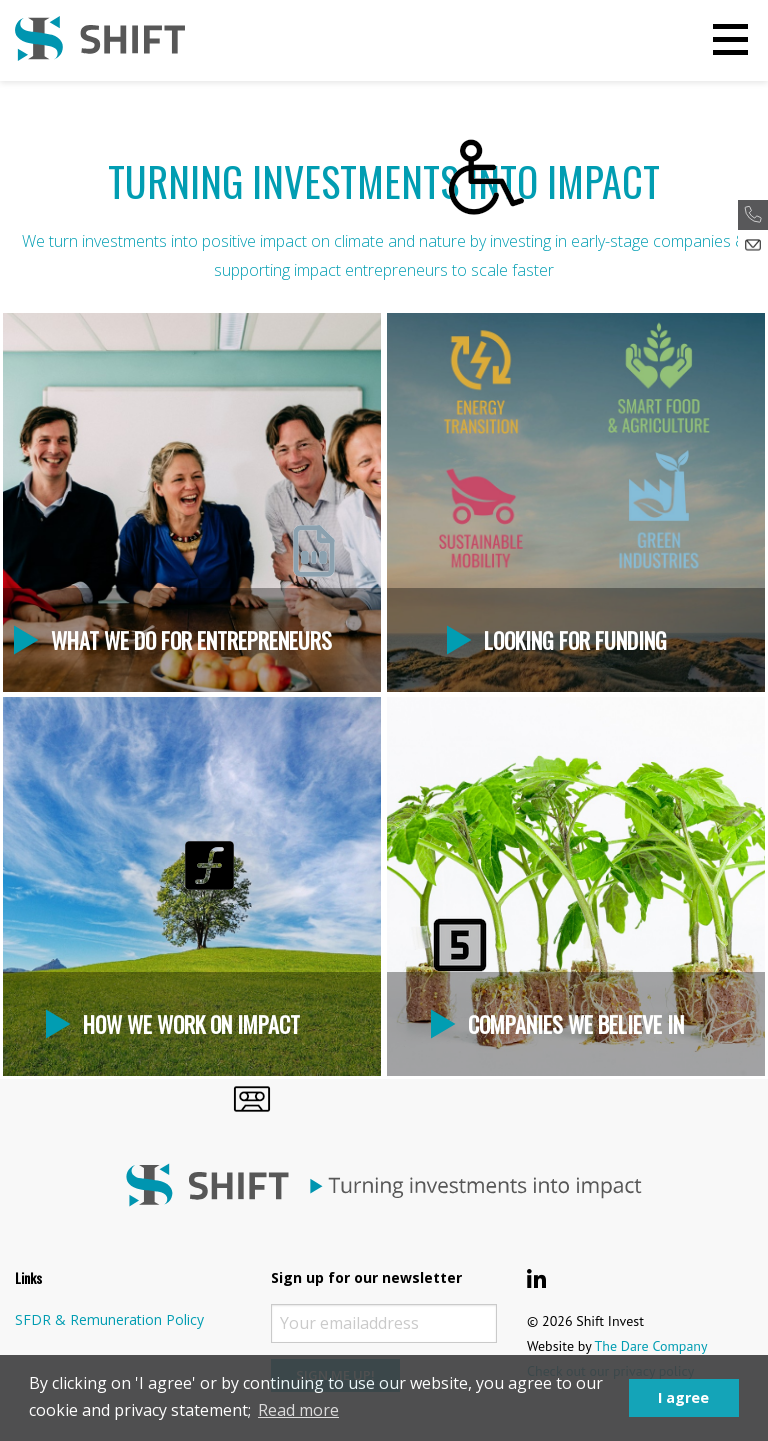  Describe the element at coordinates (479, 178) in the screenshot. I see `indicates wheelchair accessible facilities` at that location.